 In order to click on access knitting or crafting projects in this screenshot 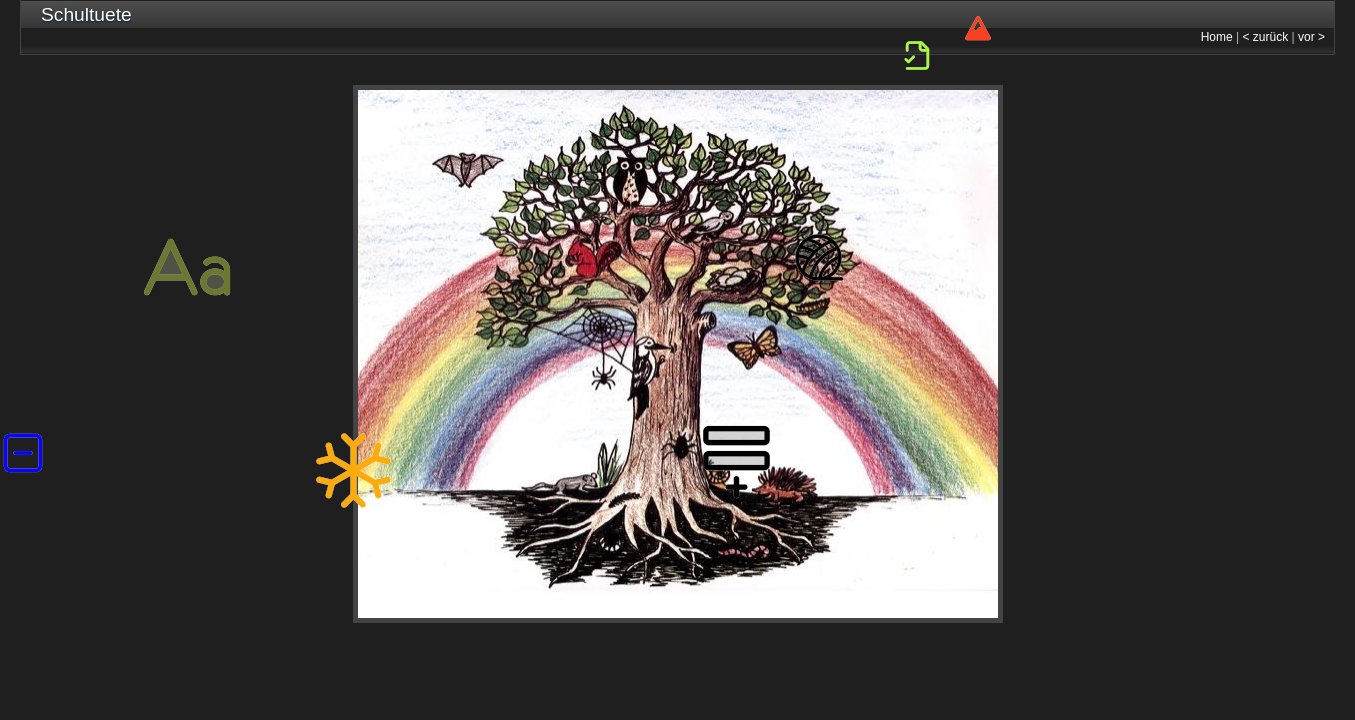, I will do `click(818, 257)`.